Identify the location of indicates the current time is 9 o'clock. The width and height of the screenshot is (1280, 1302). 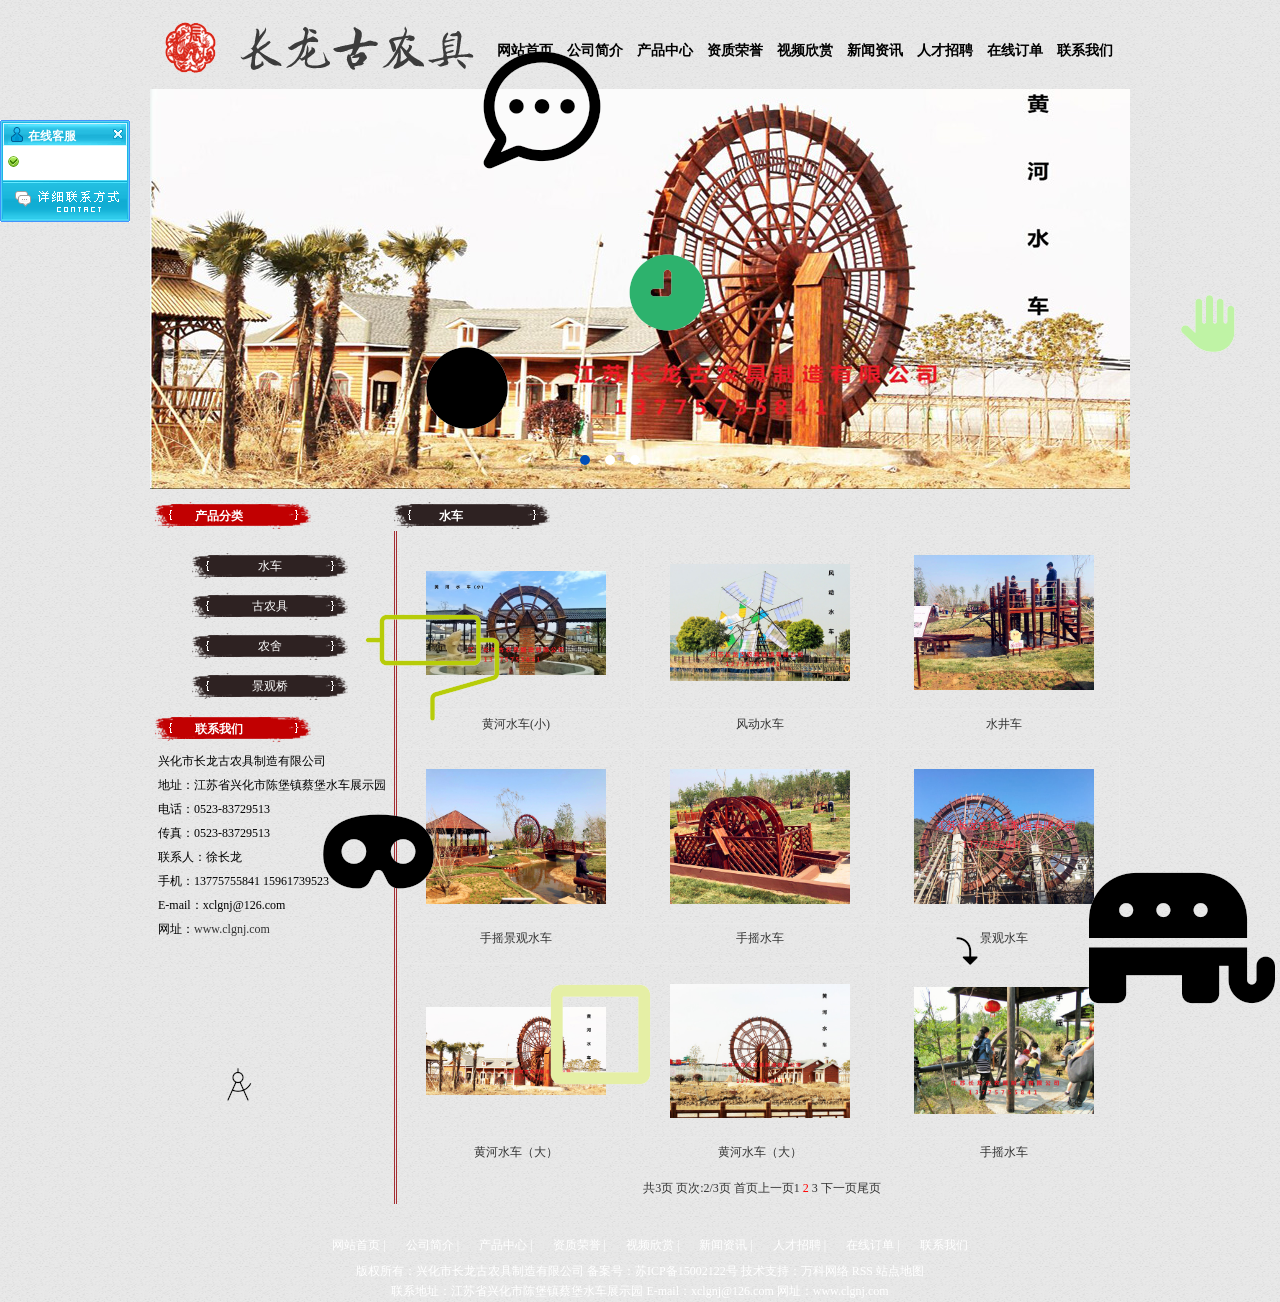
(667, 292).